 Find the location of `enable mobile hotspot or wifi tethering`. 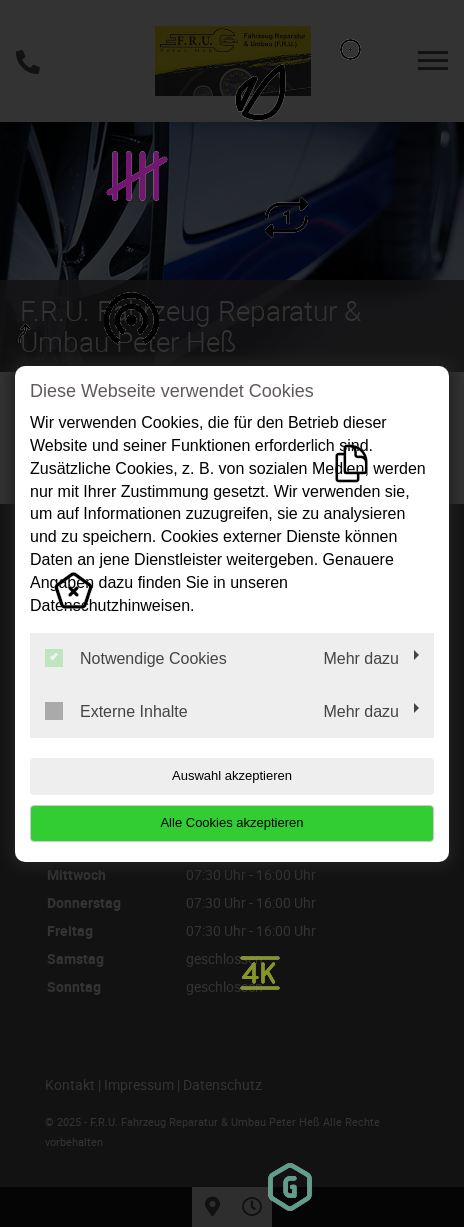

enable mobile hotspot or wifi tethering is located at coordinates (131, 317).